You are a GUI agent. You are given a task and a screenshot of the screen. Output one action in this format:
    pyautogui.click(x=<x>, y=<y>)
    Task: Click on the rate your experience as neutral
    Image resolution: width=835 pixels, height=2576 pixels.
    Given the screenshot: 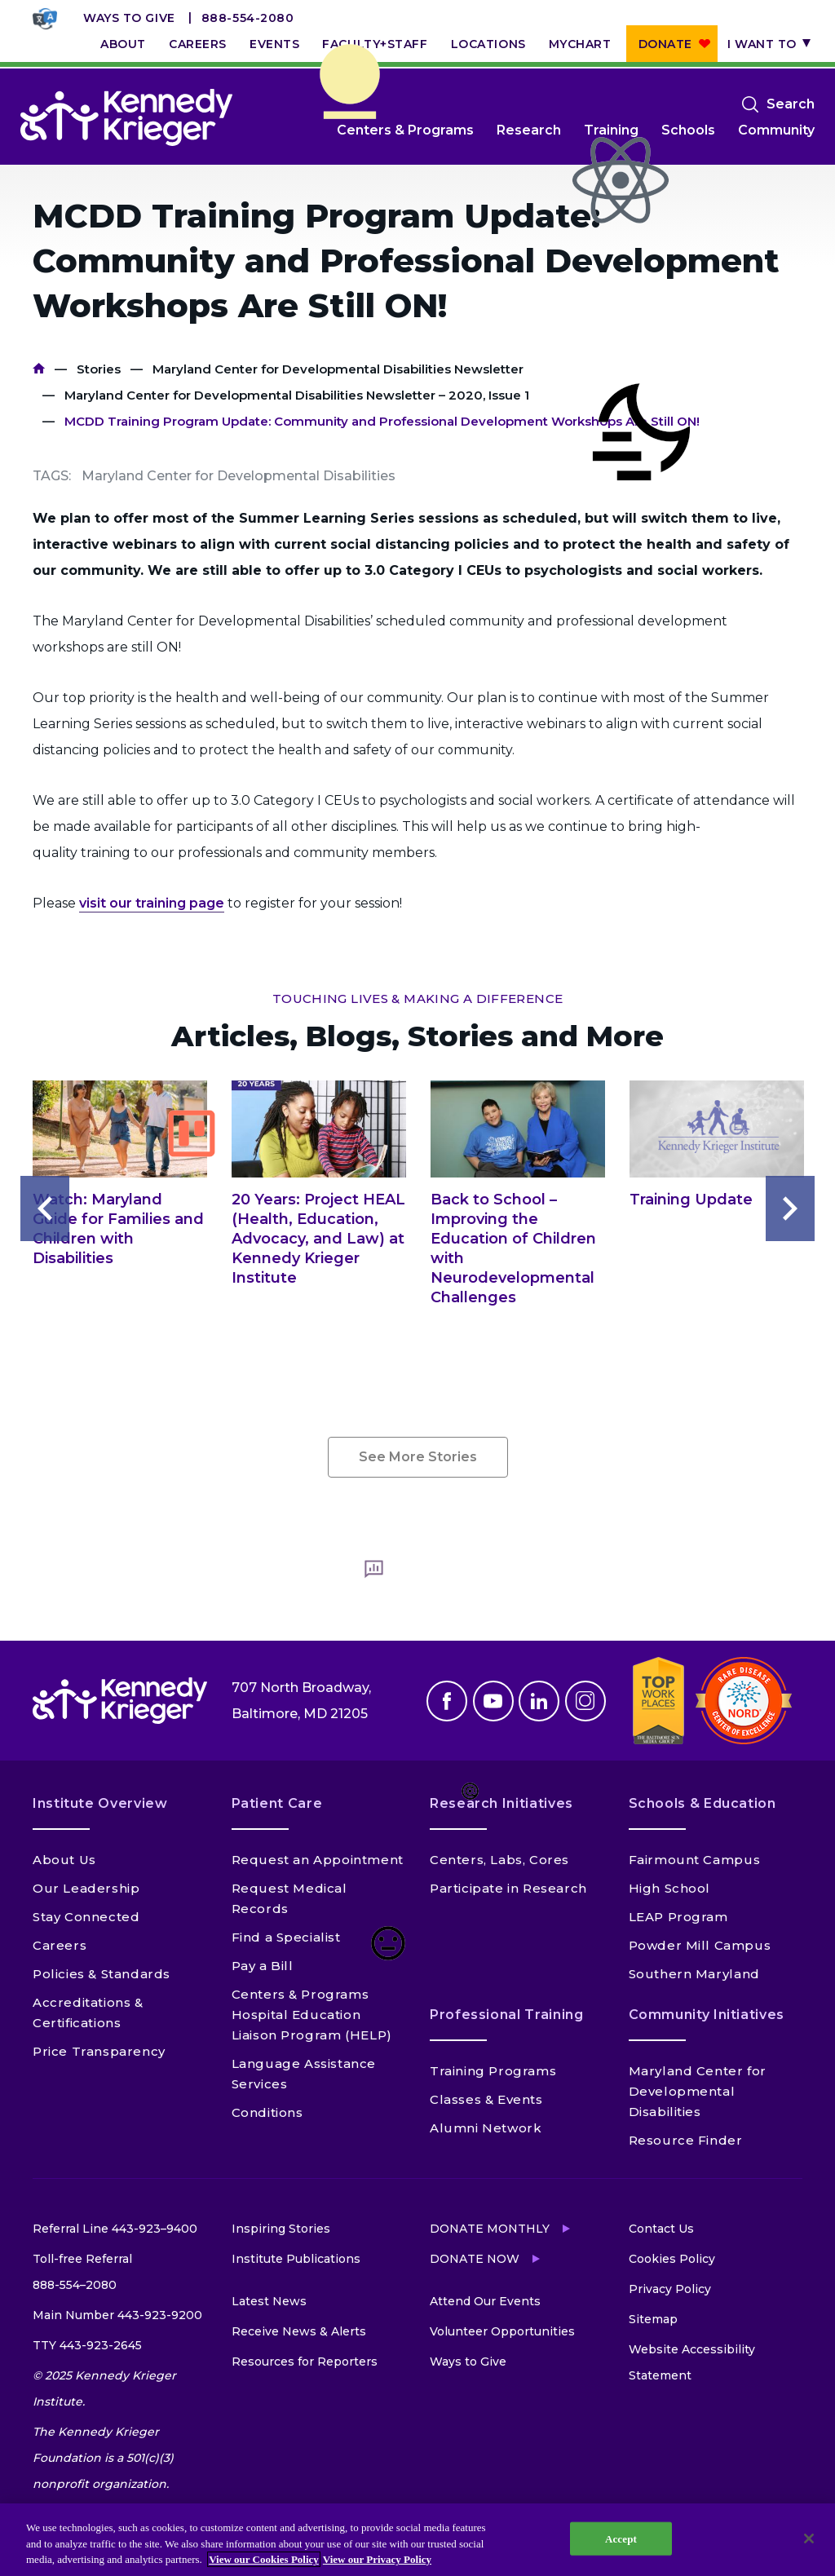 What is the action you would take?
    pyautogui.click(x=388, y=1943)
    